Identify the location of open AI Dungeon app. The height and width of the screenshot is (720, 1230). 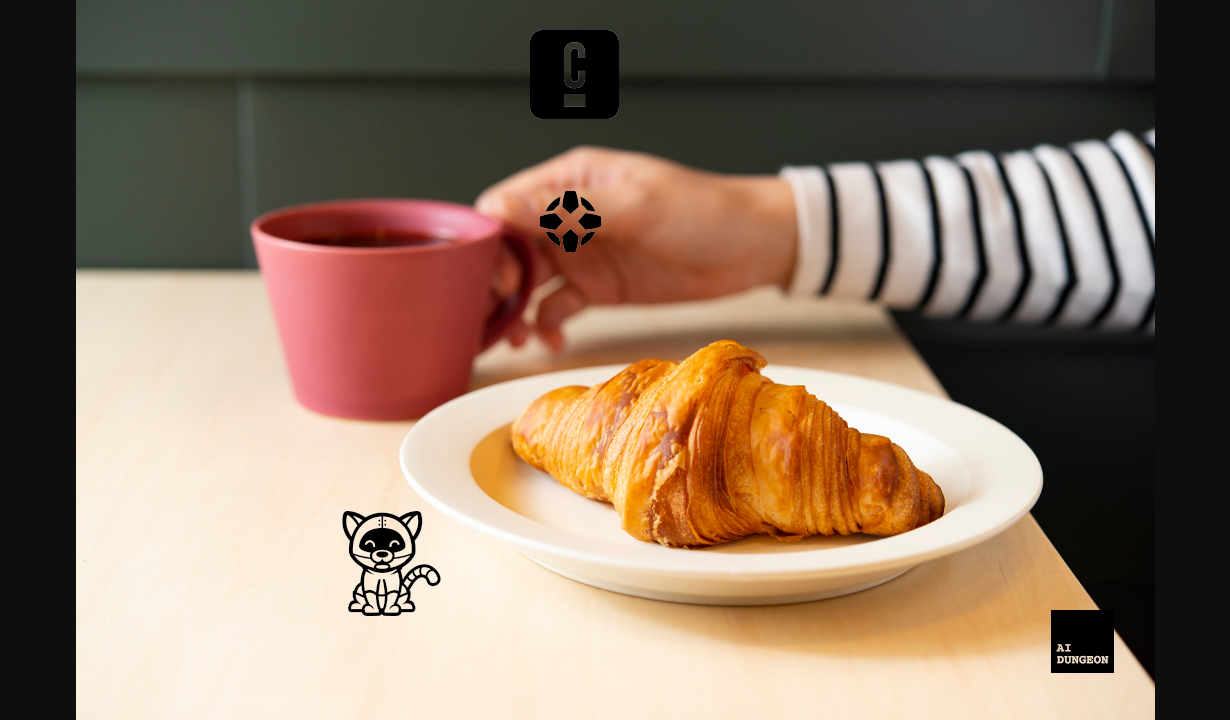
(1082, 641).